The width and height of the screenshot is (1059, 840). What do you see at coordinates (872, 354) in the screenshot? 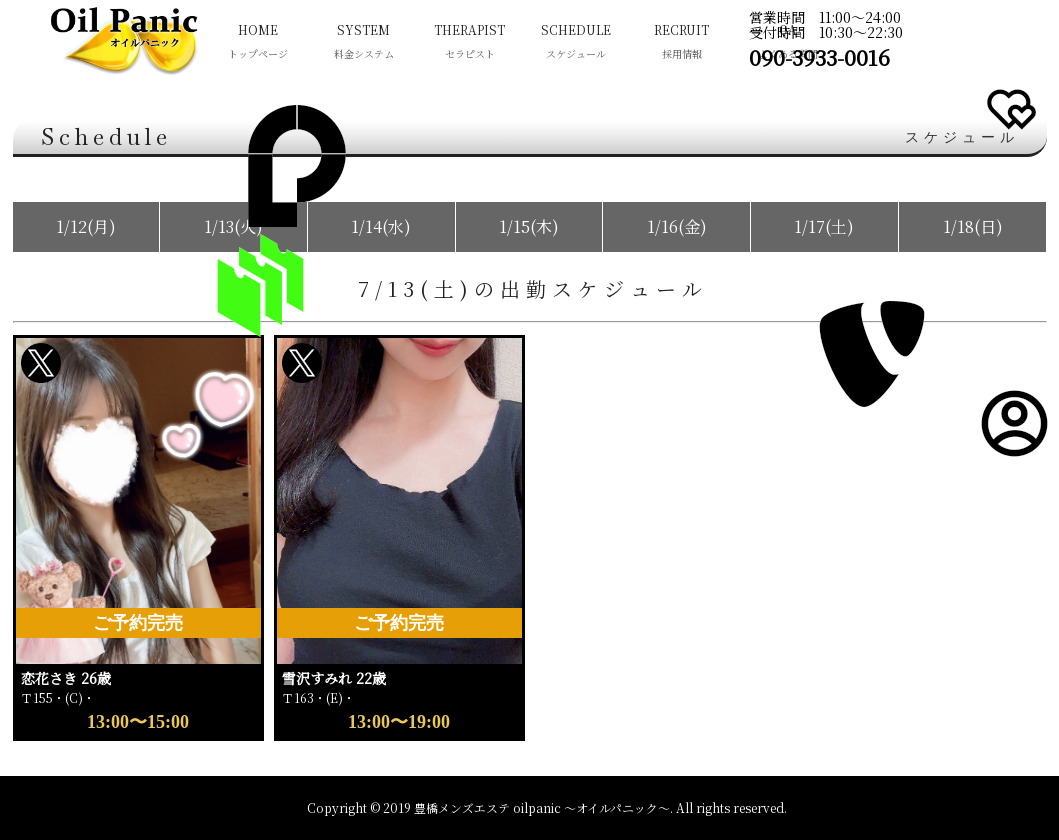
I see `TYPO3 content management system logo` at bounding box center [872, 354].